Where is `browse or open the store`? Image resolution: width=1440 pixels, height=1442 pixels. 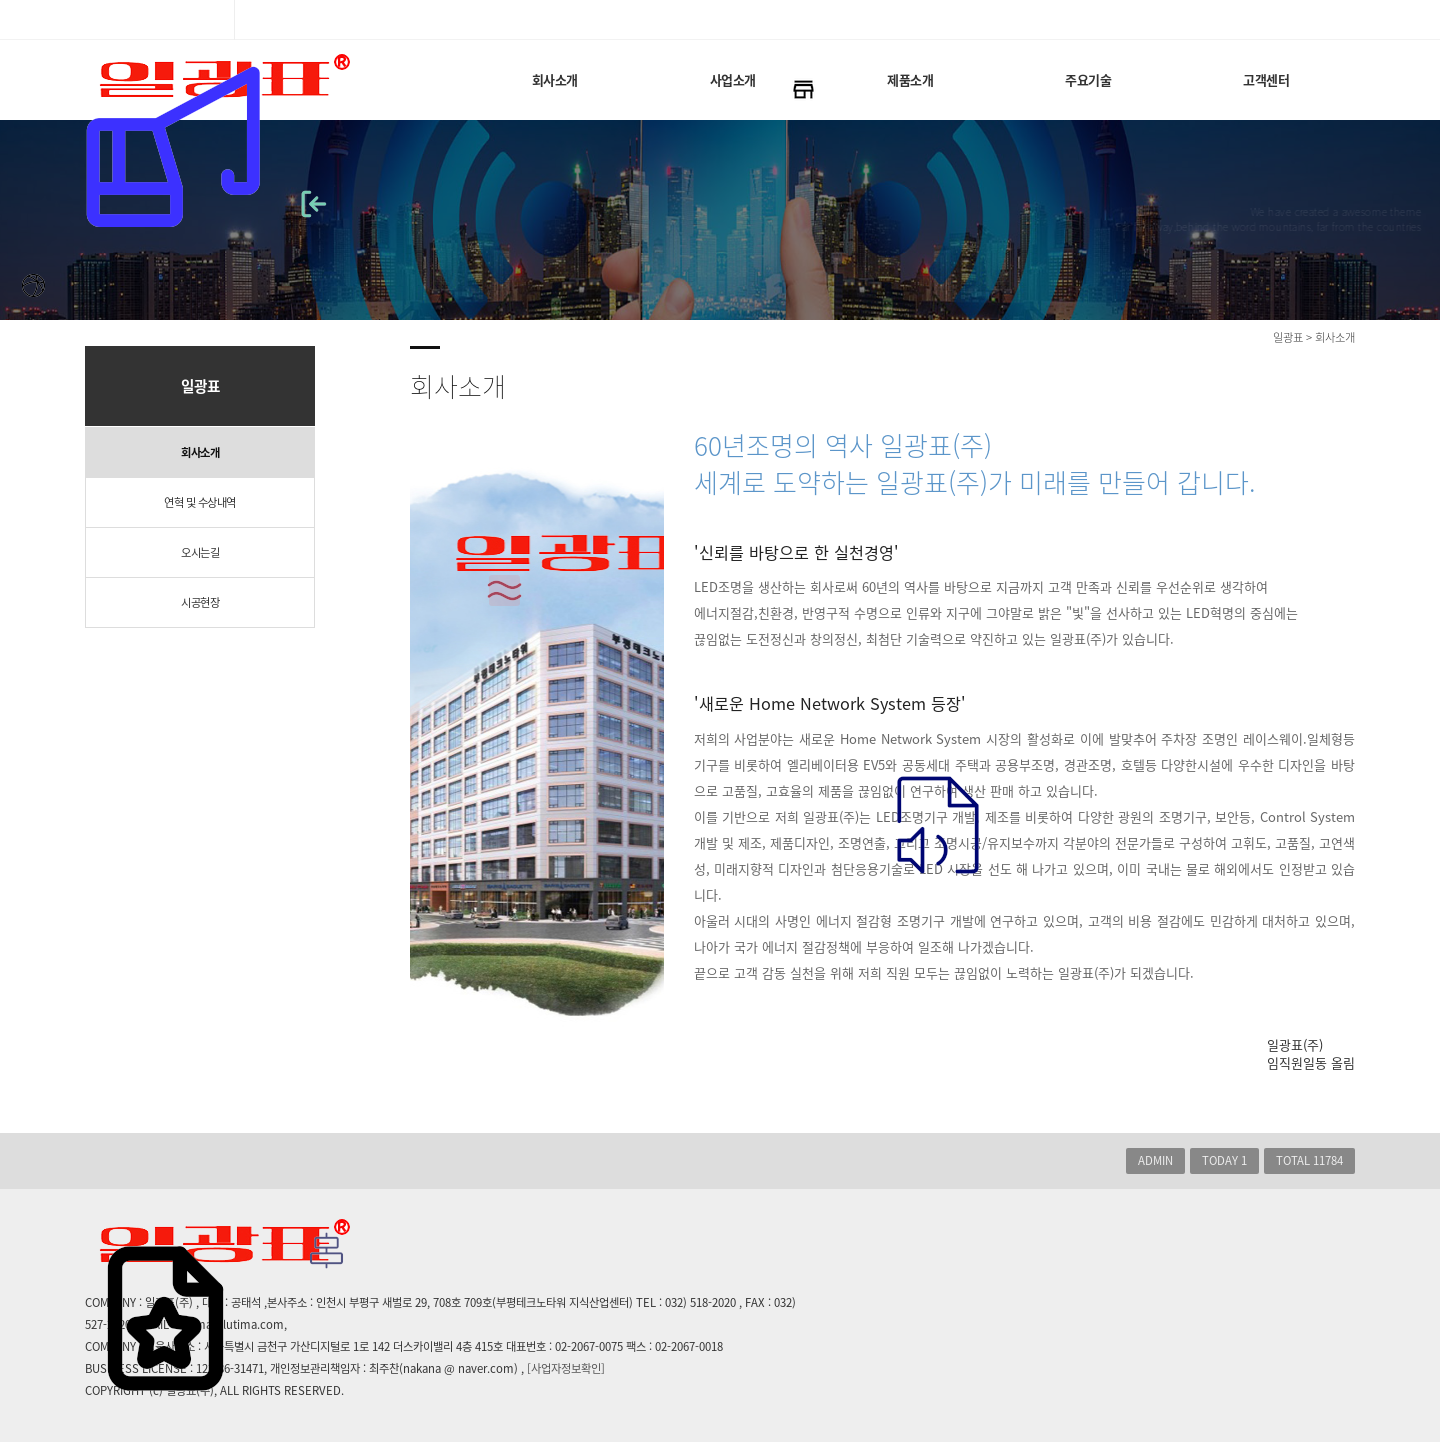
browse or open the store is located at coordinates (803, 89).